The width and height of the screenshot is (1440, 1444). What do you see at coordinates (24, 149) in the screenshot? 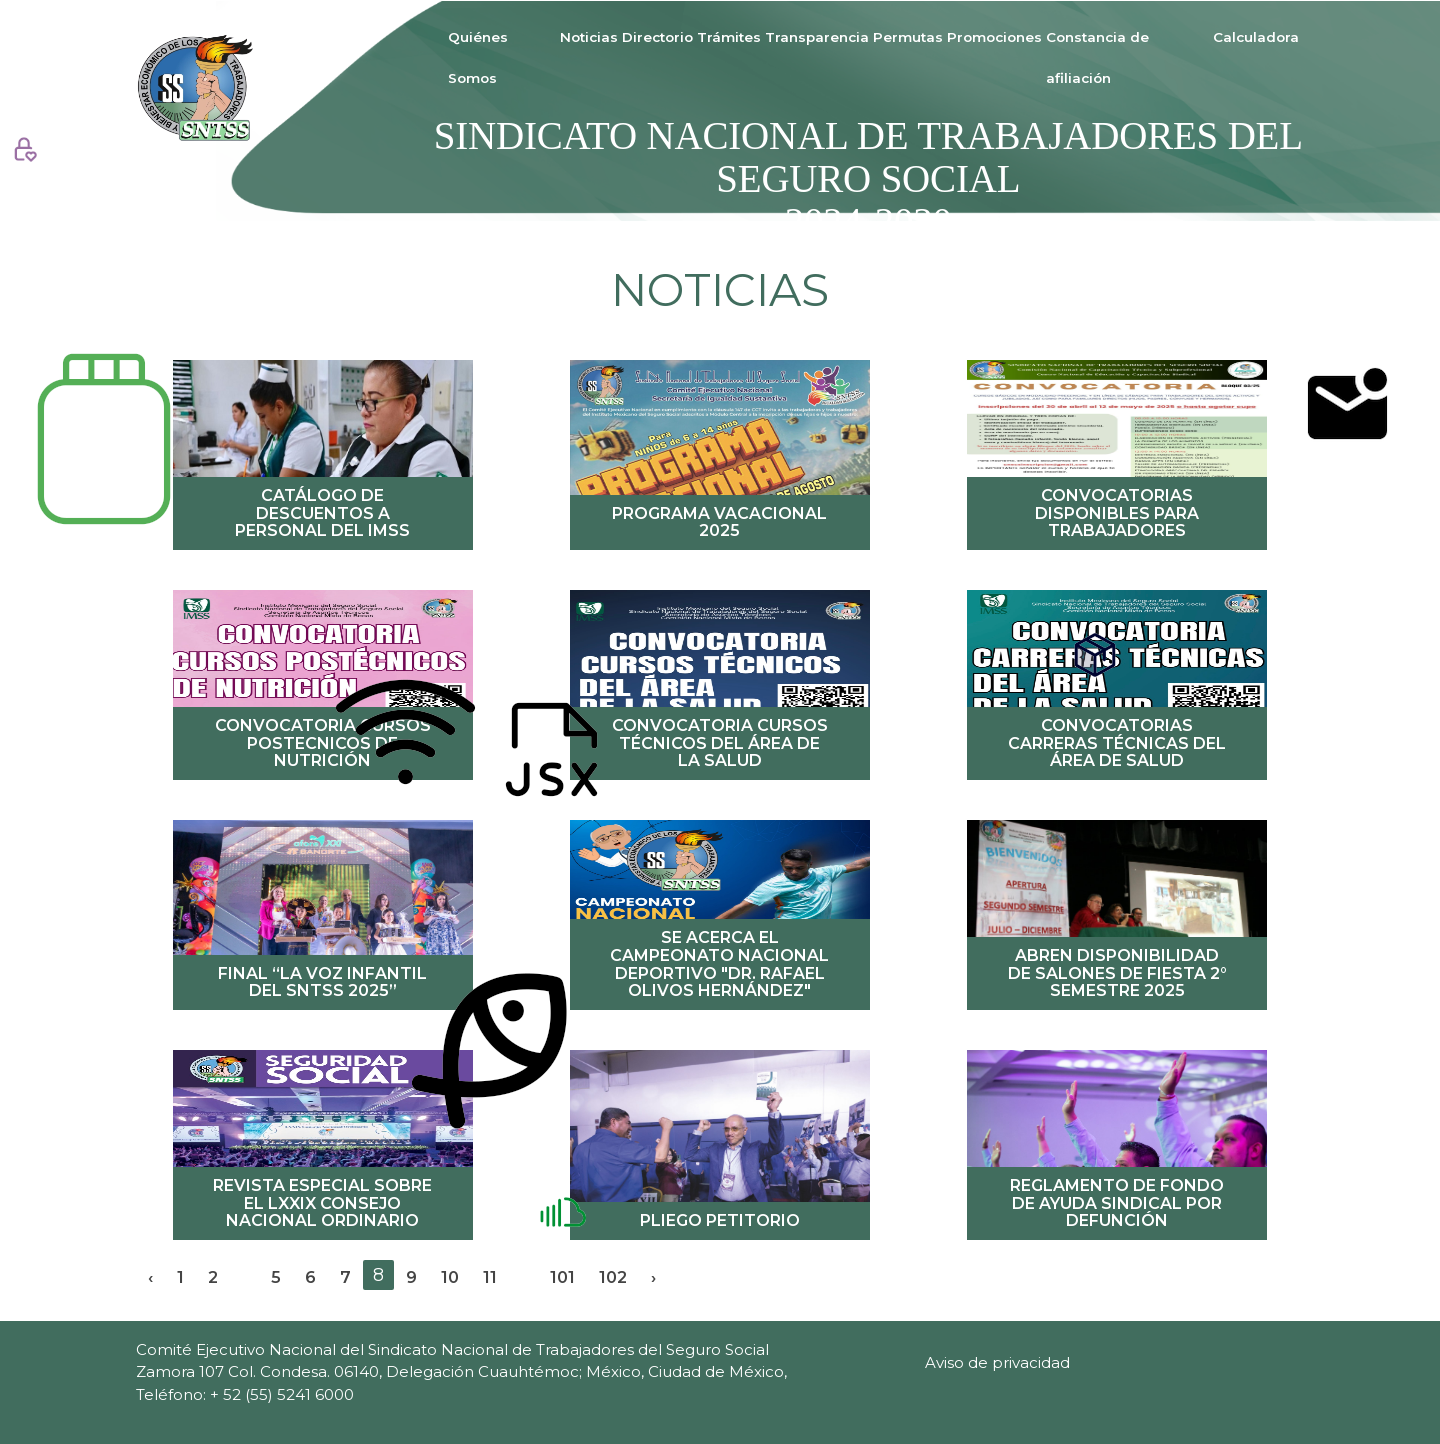
I see `protect or secure your favorites` at bounding box center [24, 149].